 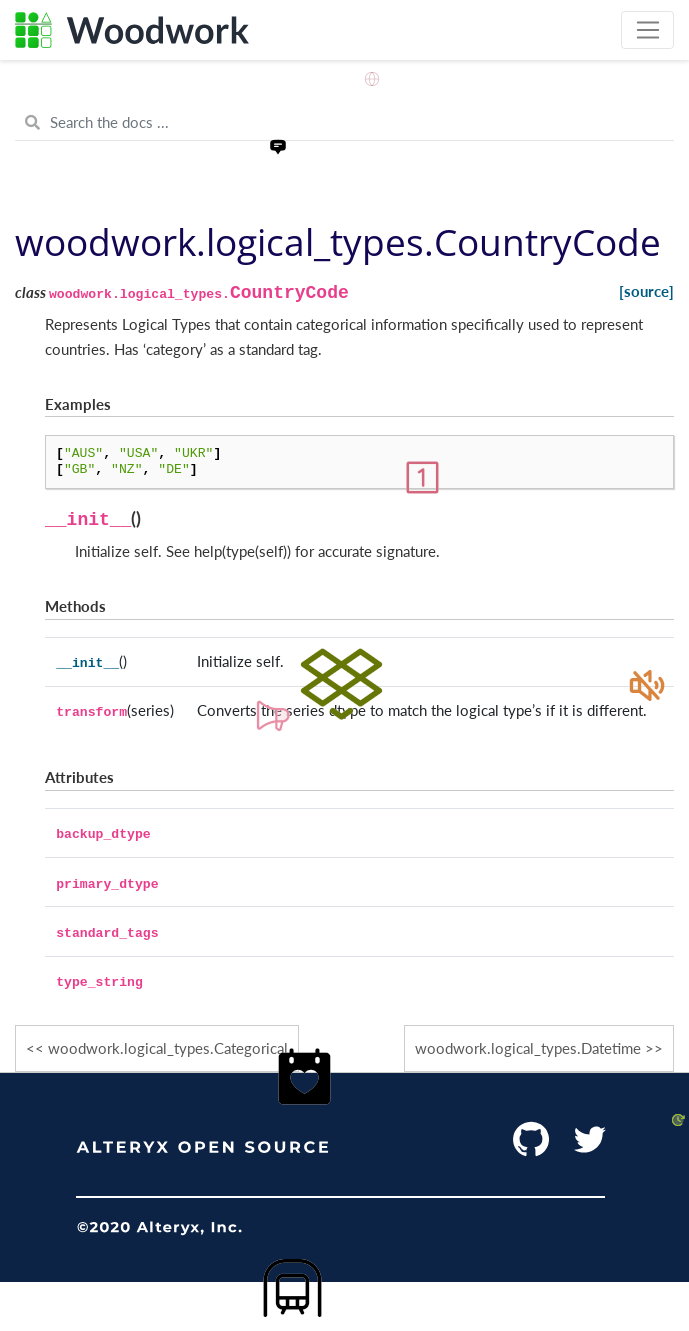 What do you see at coordinates (278, 147) in the screenshot?
I see `open chat or messaging` at bounding box center [278, 147].